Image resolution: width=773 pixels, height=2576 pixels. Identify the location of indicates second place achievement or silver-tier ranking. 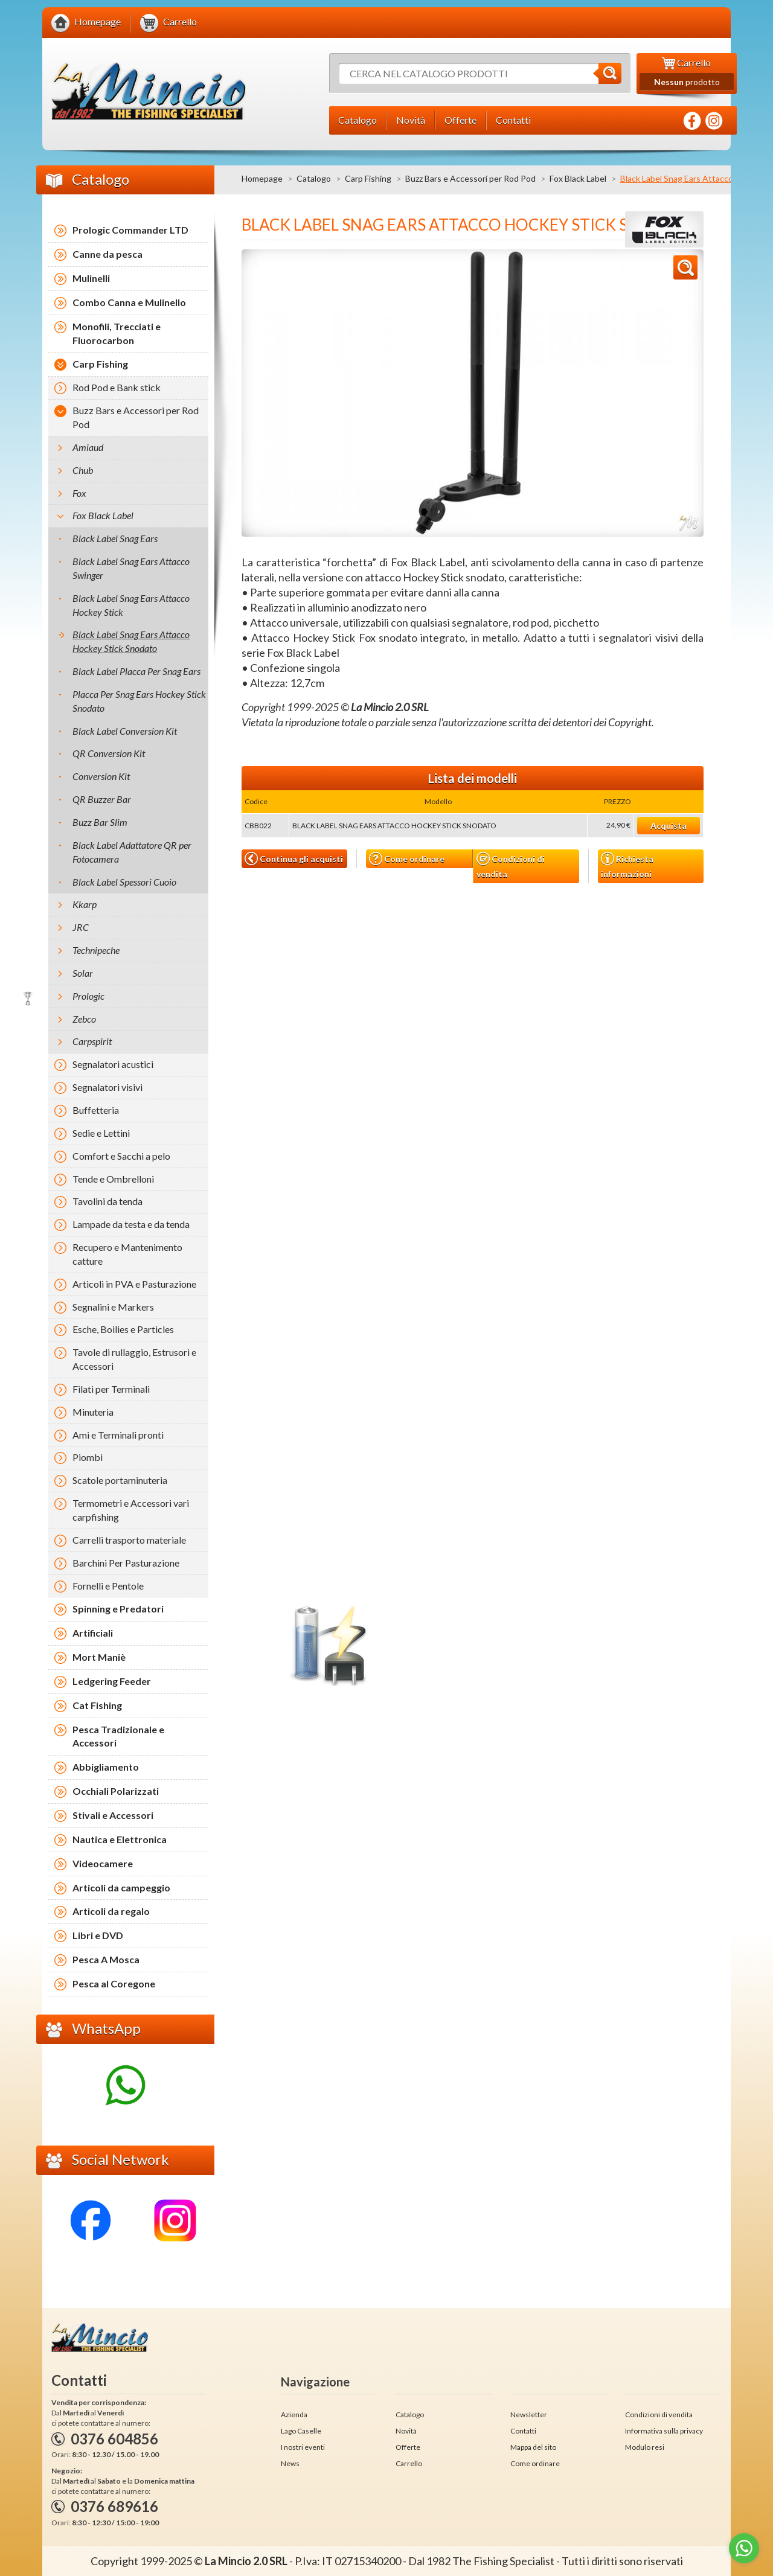
(28, 999).